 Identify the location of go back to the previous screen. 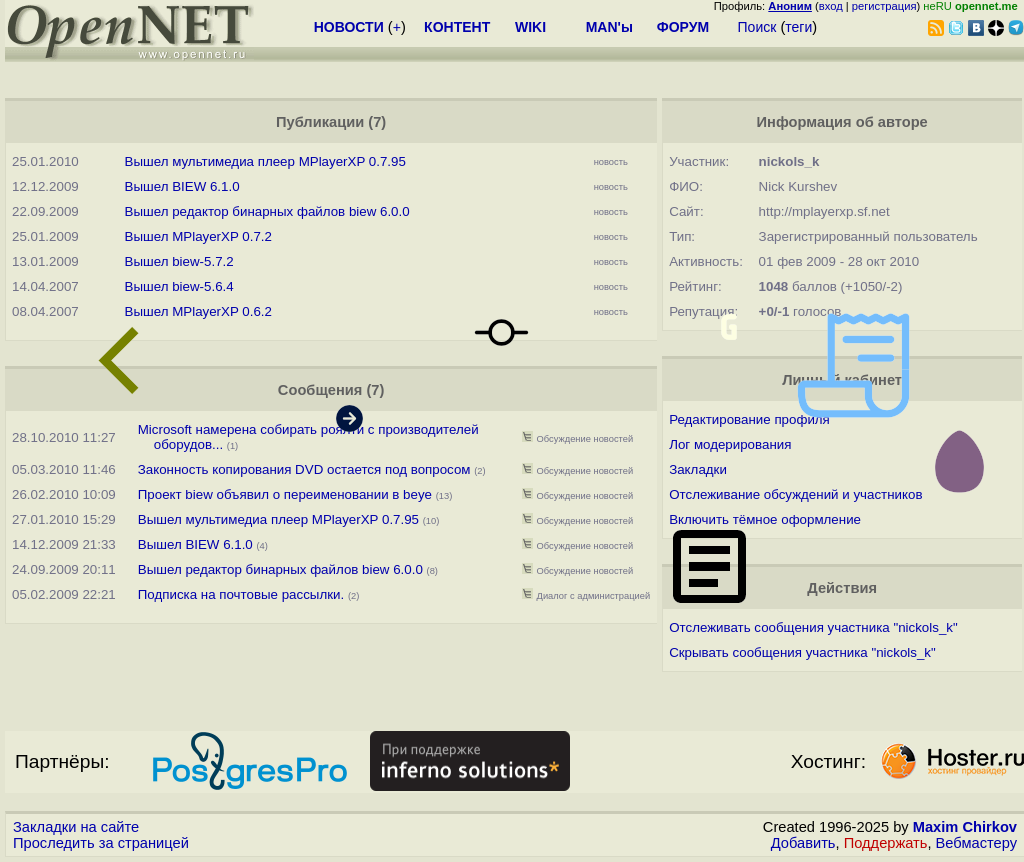
(118, 360).